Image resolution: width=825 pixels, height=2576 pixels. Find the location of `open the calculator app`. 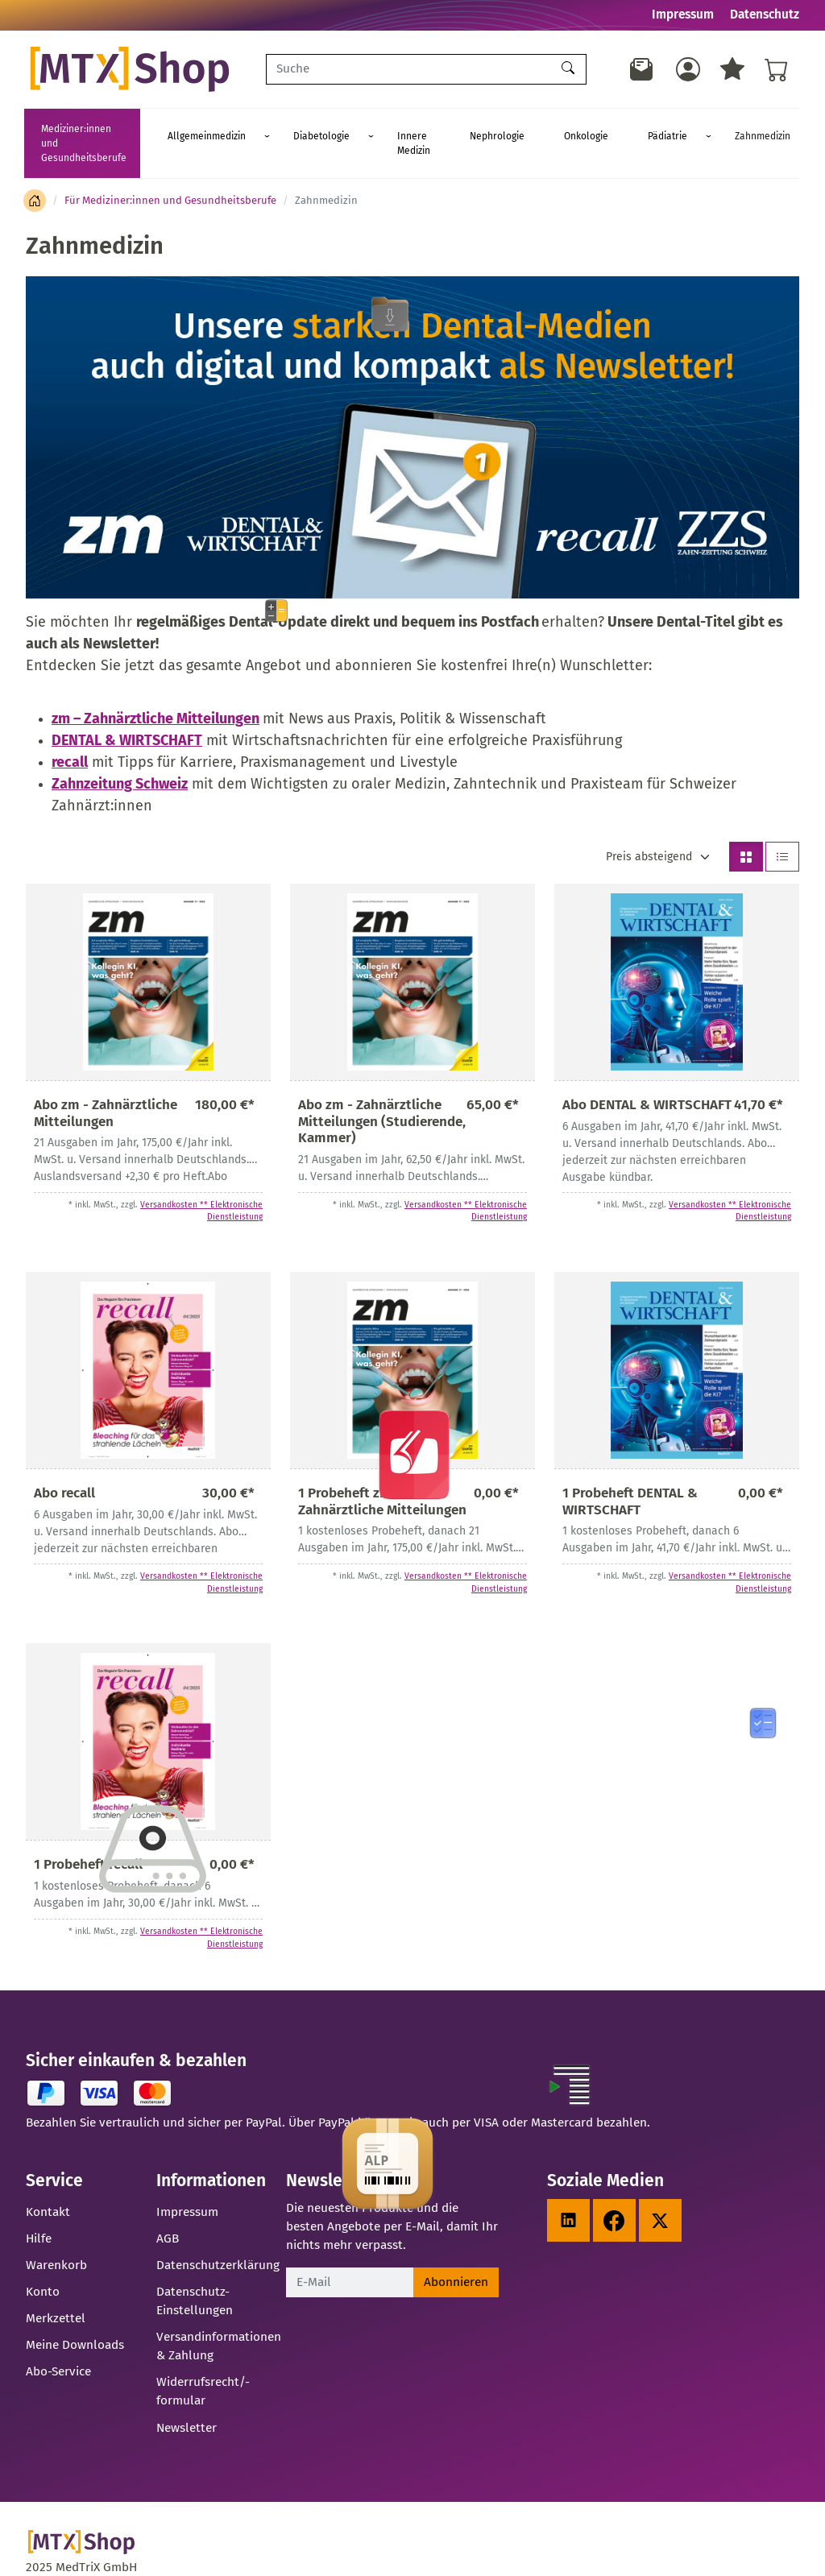

open the calculator app is located at coordinates (276, 611).